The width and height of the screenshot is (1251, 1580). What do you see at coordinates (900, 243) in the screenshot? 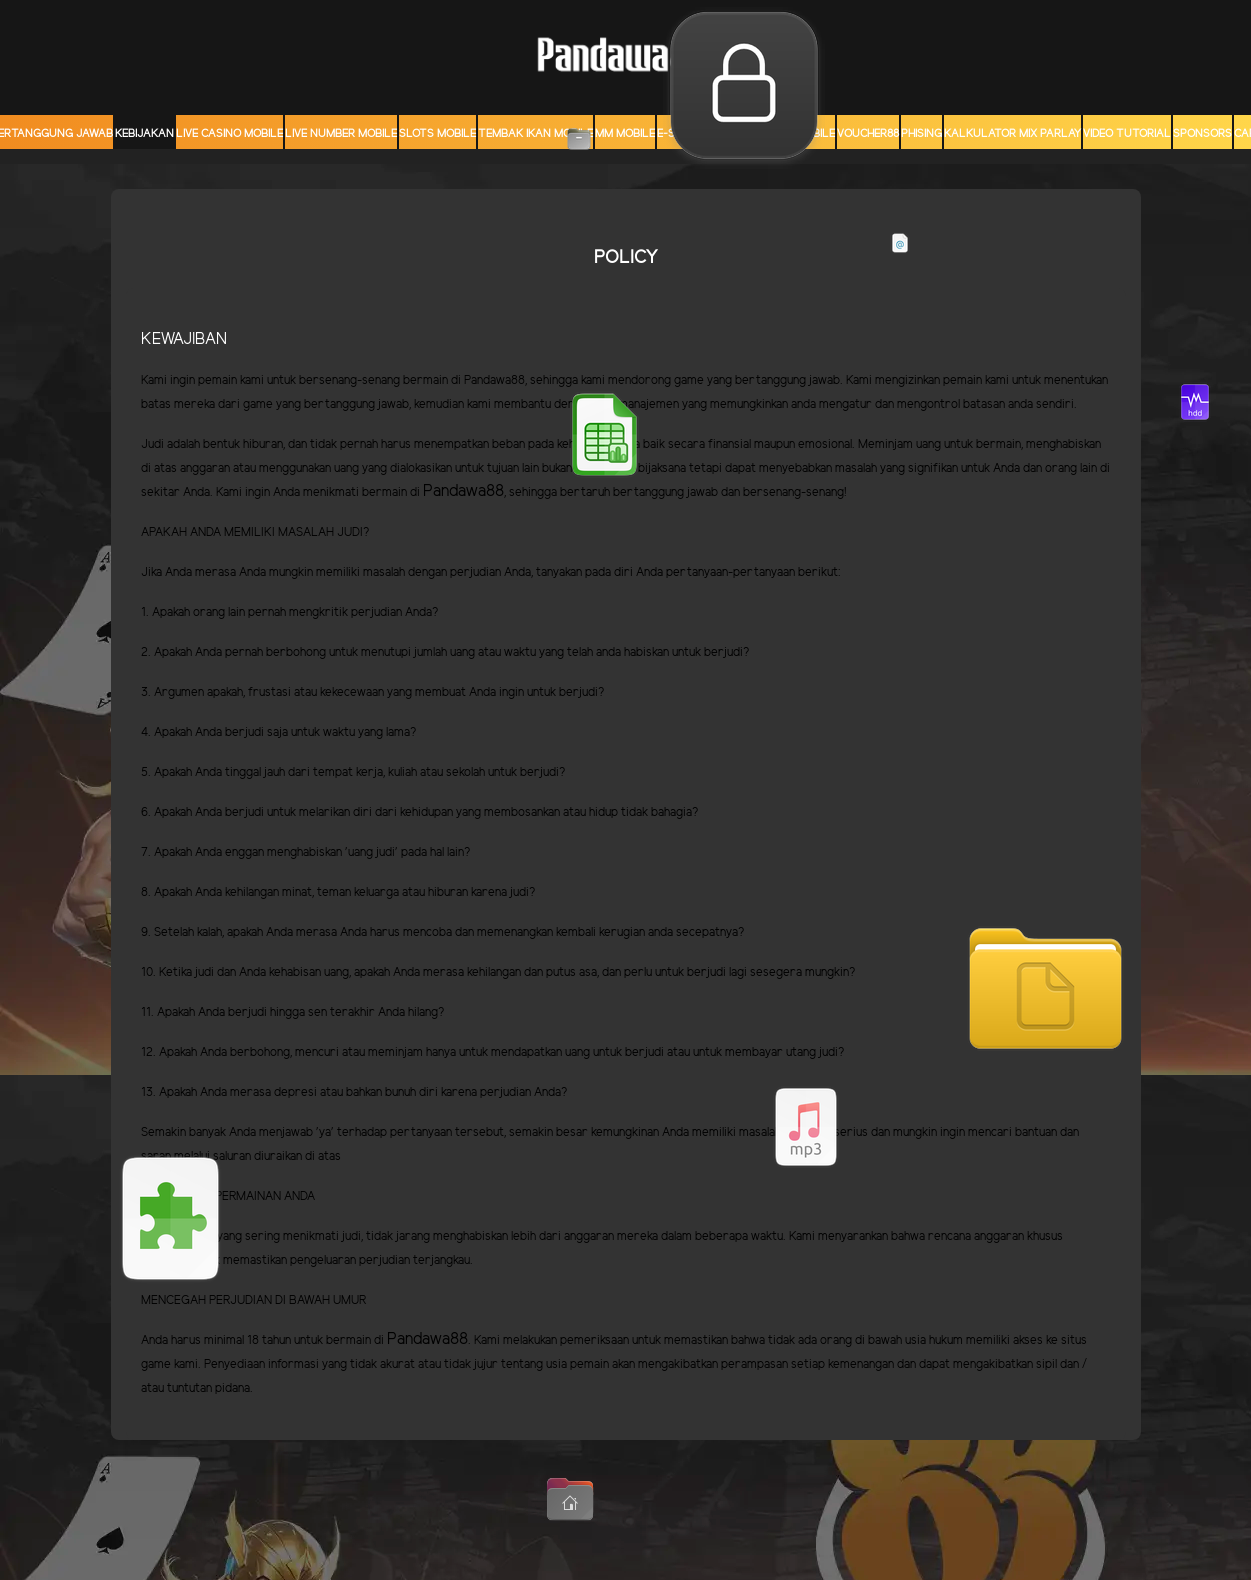
I see `an email message file or attachment` at bounding box center [900, 243].